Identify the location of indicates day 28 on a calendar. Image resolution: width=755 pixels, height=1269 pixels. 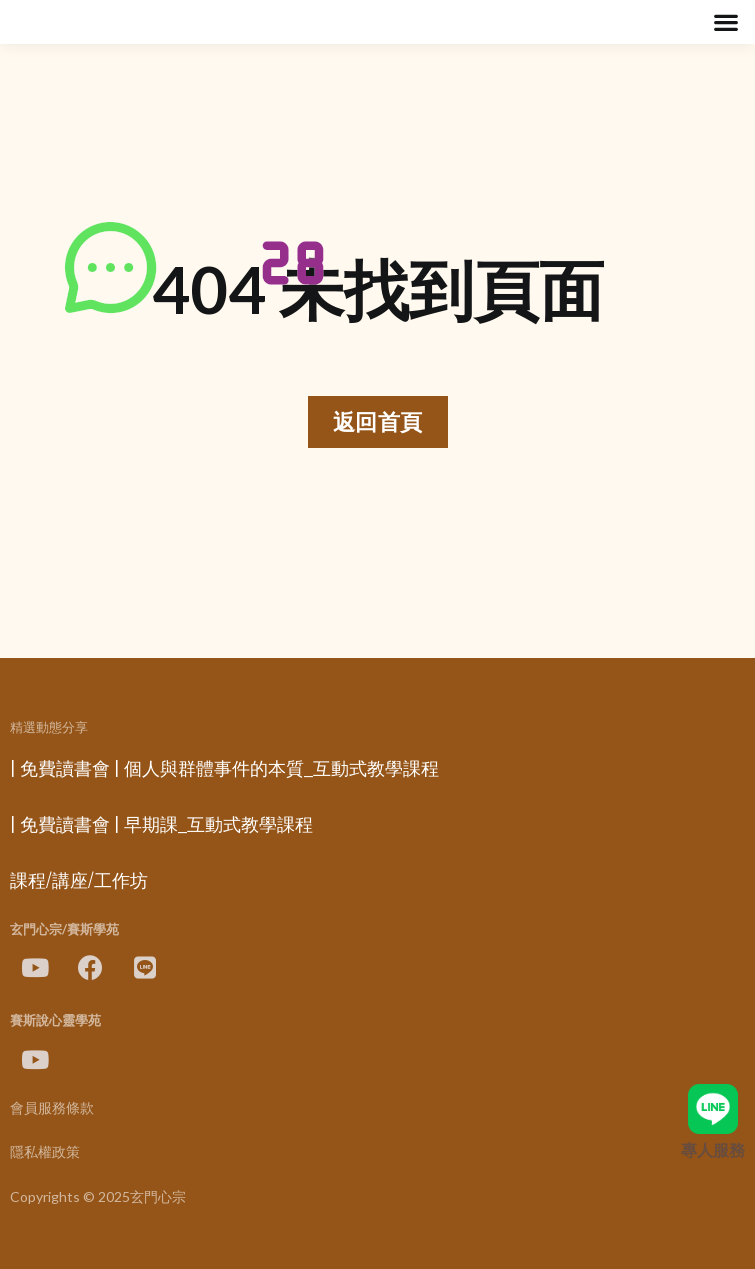
(293, 263).